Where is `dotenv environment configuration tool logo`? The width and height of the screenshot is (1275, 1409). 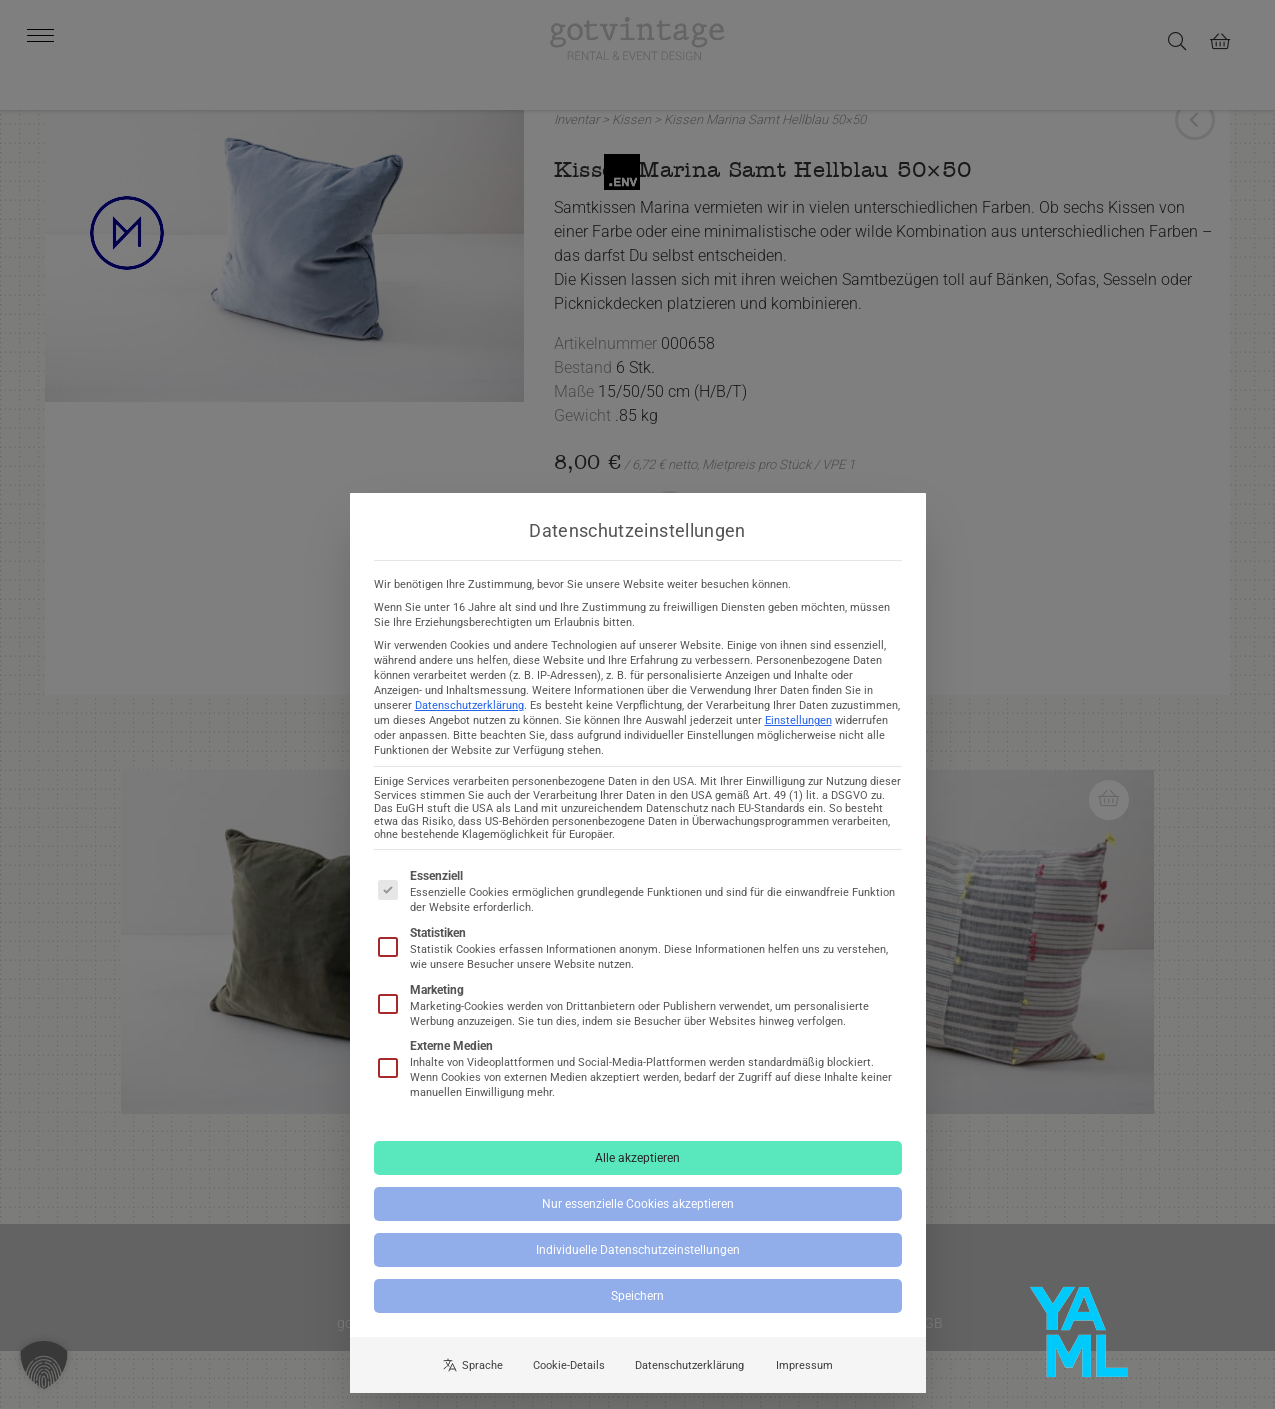 dotenv environment configuration tool logo is located at coordinates (622, 172).